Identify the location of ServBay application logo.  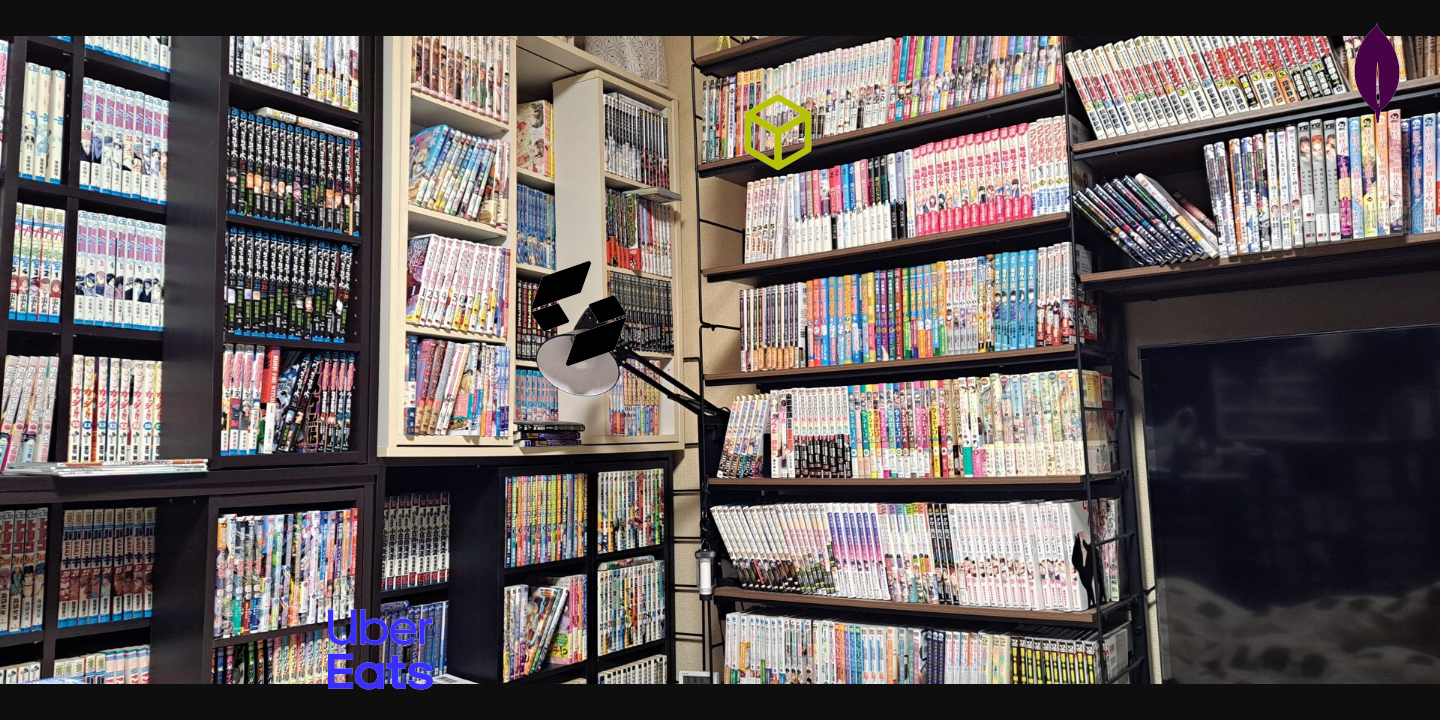
(578, 313).